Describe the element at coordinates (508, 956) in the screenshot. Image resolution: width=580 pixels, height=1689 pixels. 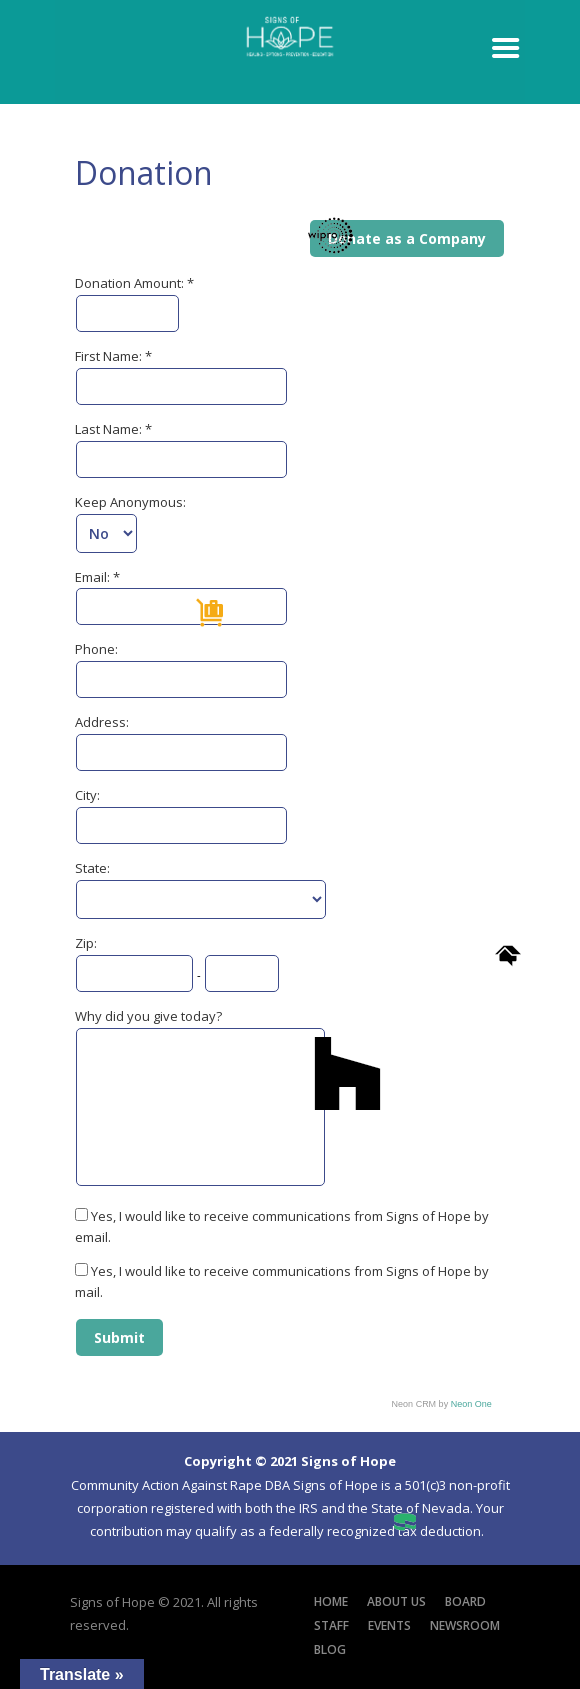
I see `open the HomeAdvisor app` at that location.